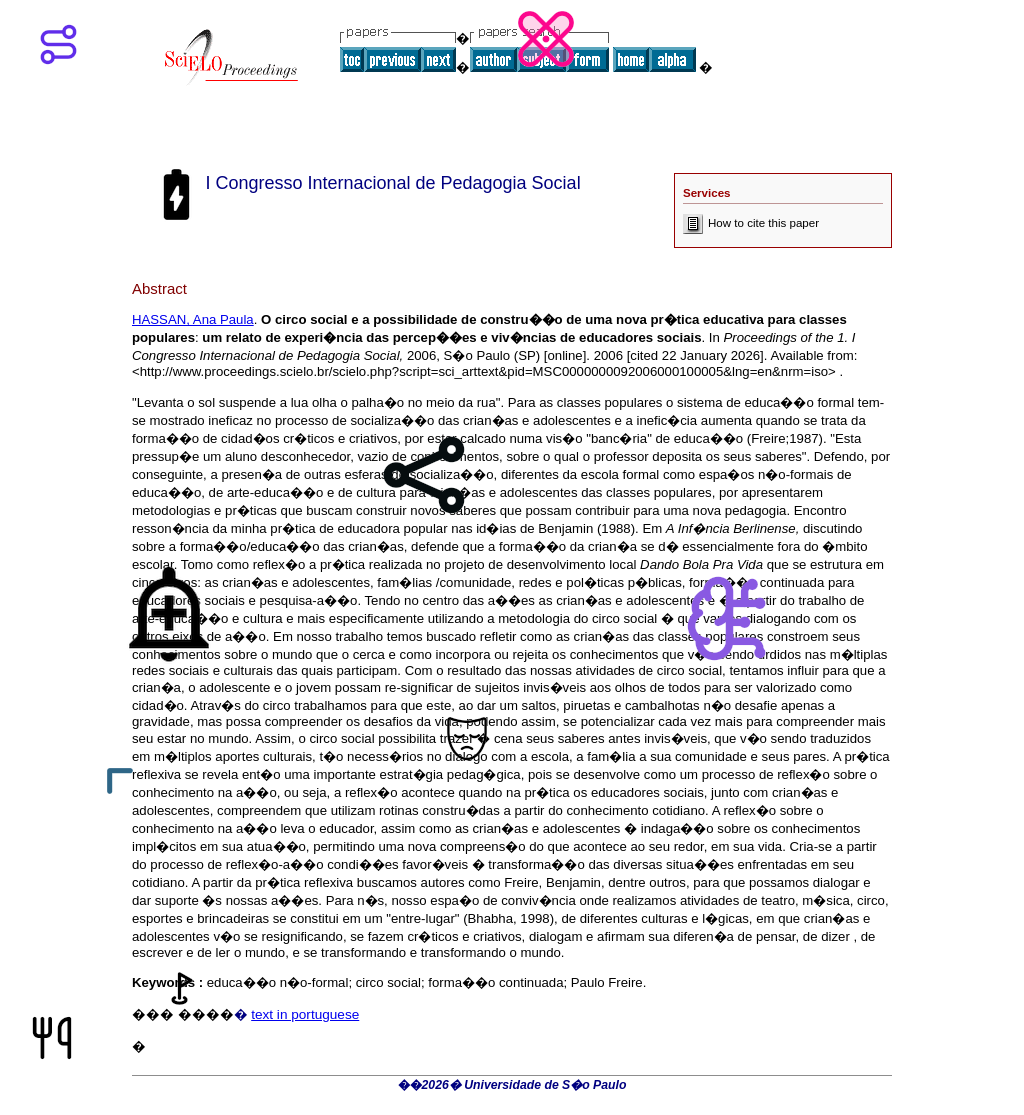 The image size is (1024, 1115). Describe the element at coordinates (729, 618) in the screenshot. I see `access AI or machine learning features` at that location.